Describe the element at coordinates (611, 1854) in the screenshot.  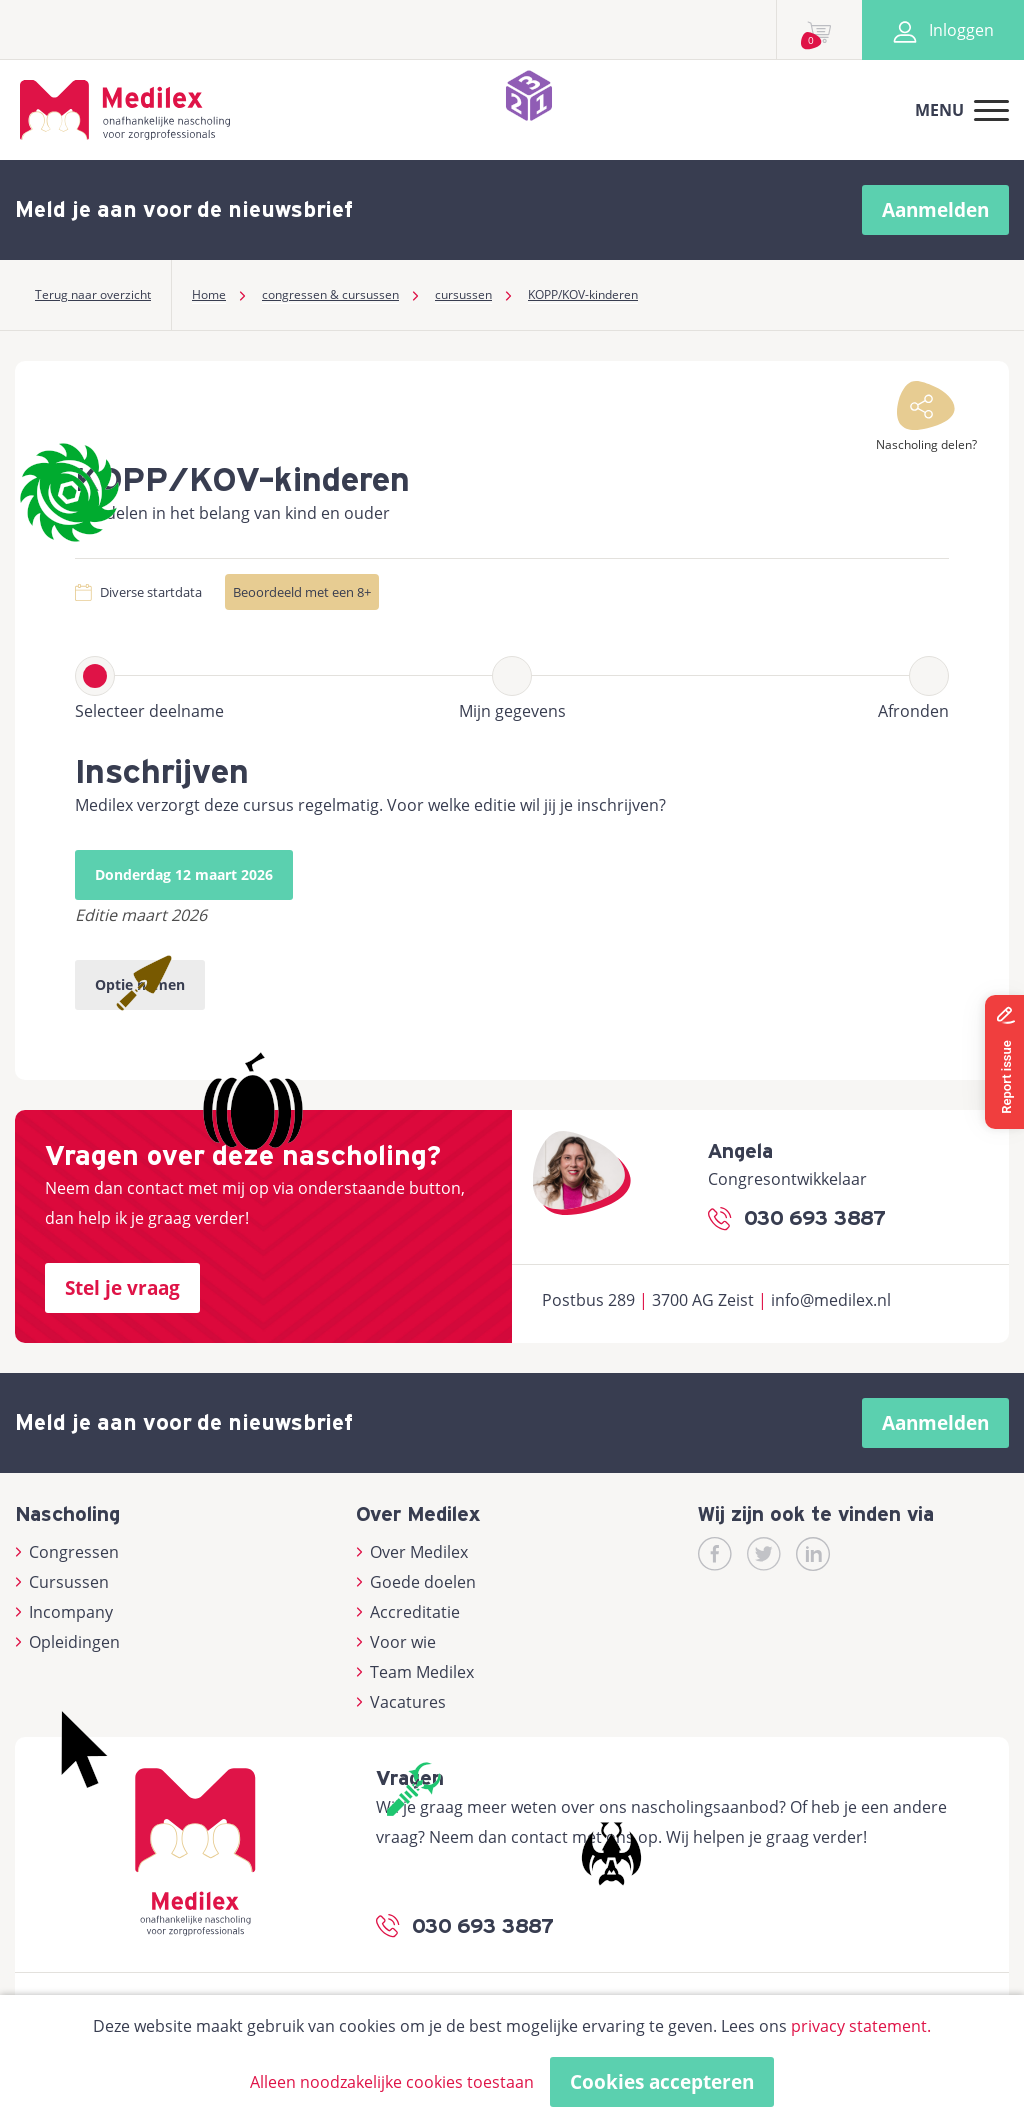
I see `represents a bat creature or enemy in a game` at that location.